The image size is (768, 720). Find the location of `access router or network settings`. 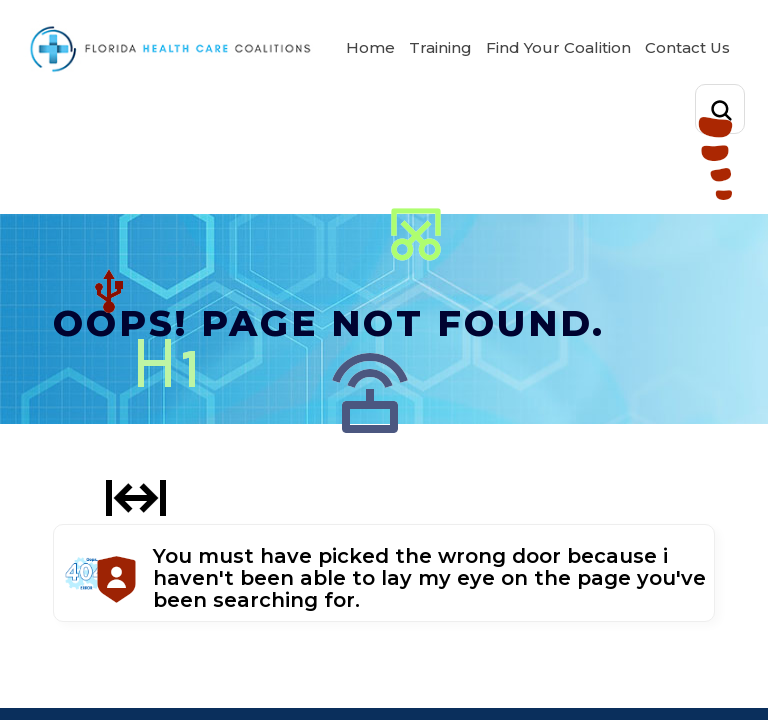

access router or network settings is located at coordinates (370, 393).